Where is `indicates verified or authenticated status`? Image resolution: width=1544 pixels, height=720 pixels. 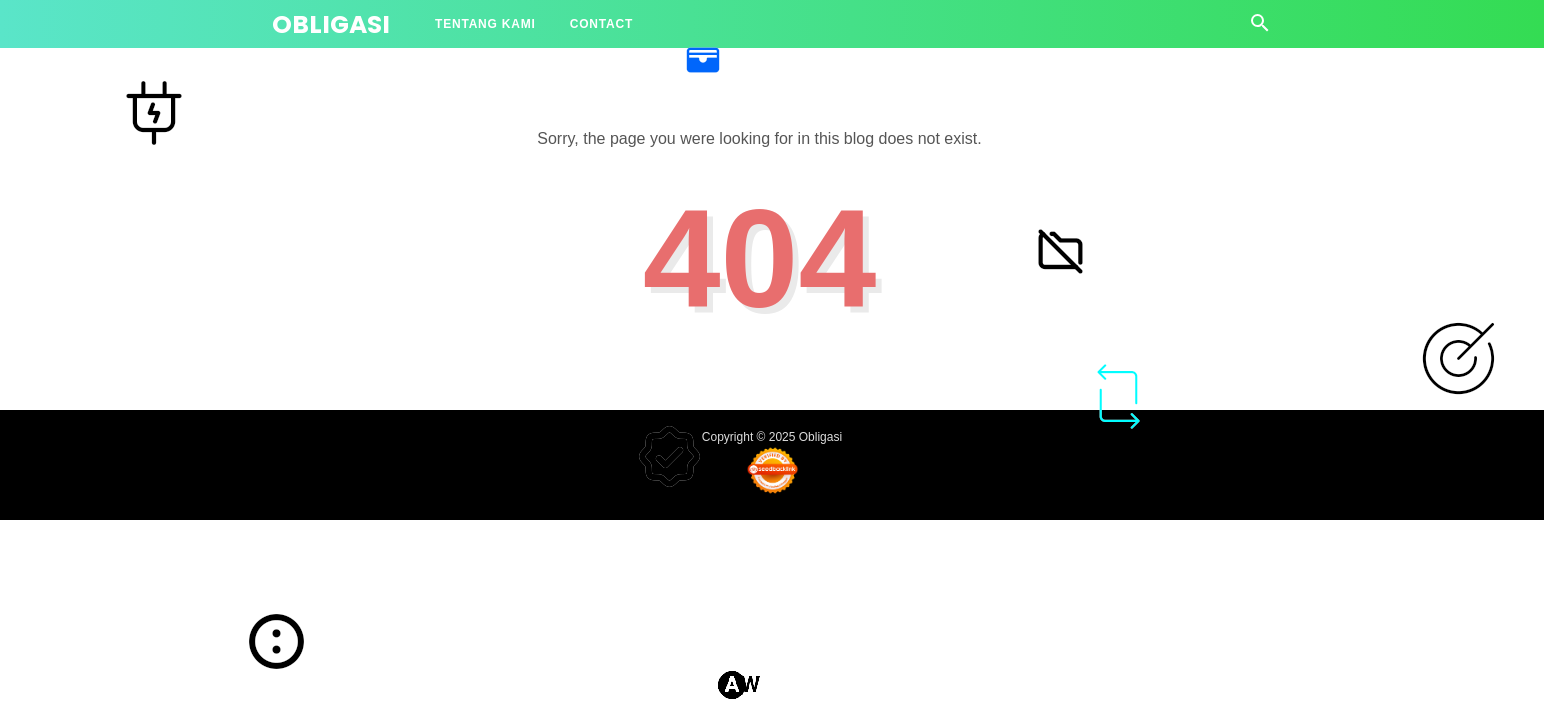
indicates verified or authenticated status is located at coordinates (669, 456).